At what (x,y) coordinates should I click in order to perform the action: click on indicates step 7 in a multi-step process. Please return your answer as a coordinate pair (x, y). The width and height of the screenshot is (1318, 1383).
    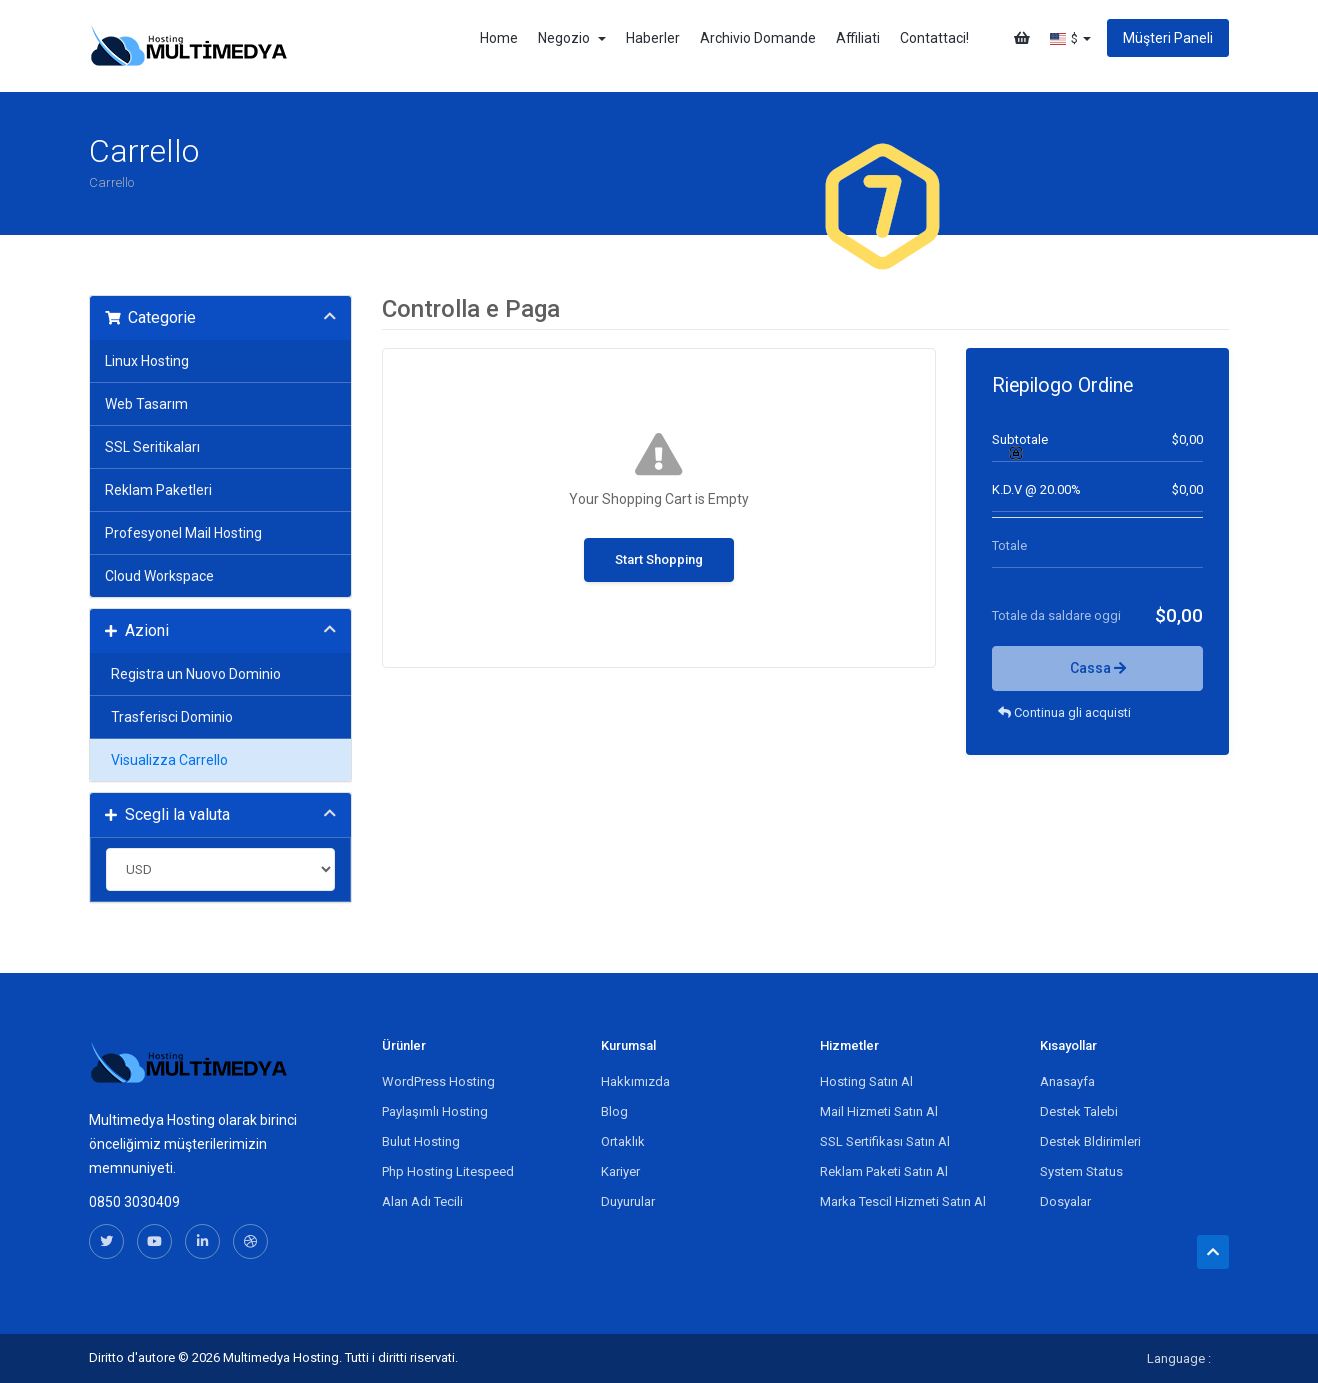
    Looking at the image, I should click on (882, 206).